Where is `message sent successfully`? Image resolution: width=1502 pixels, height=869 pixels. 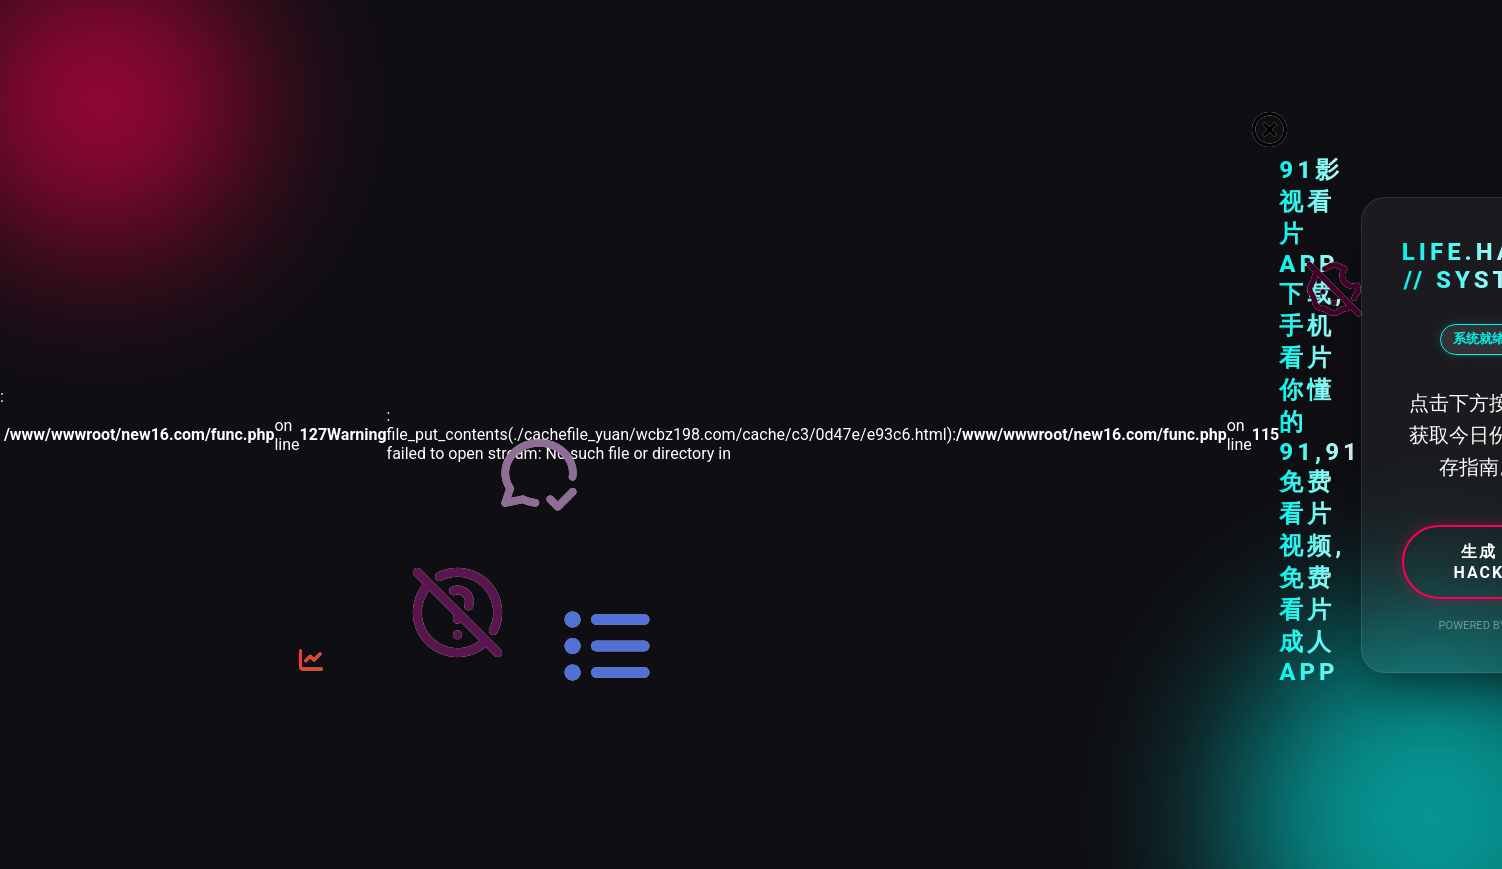 message sent successfully is located at coordinates (539, 473).